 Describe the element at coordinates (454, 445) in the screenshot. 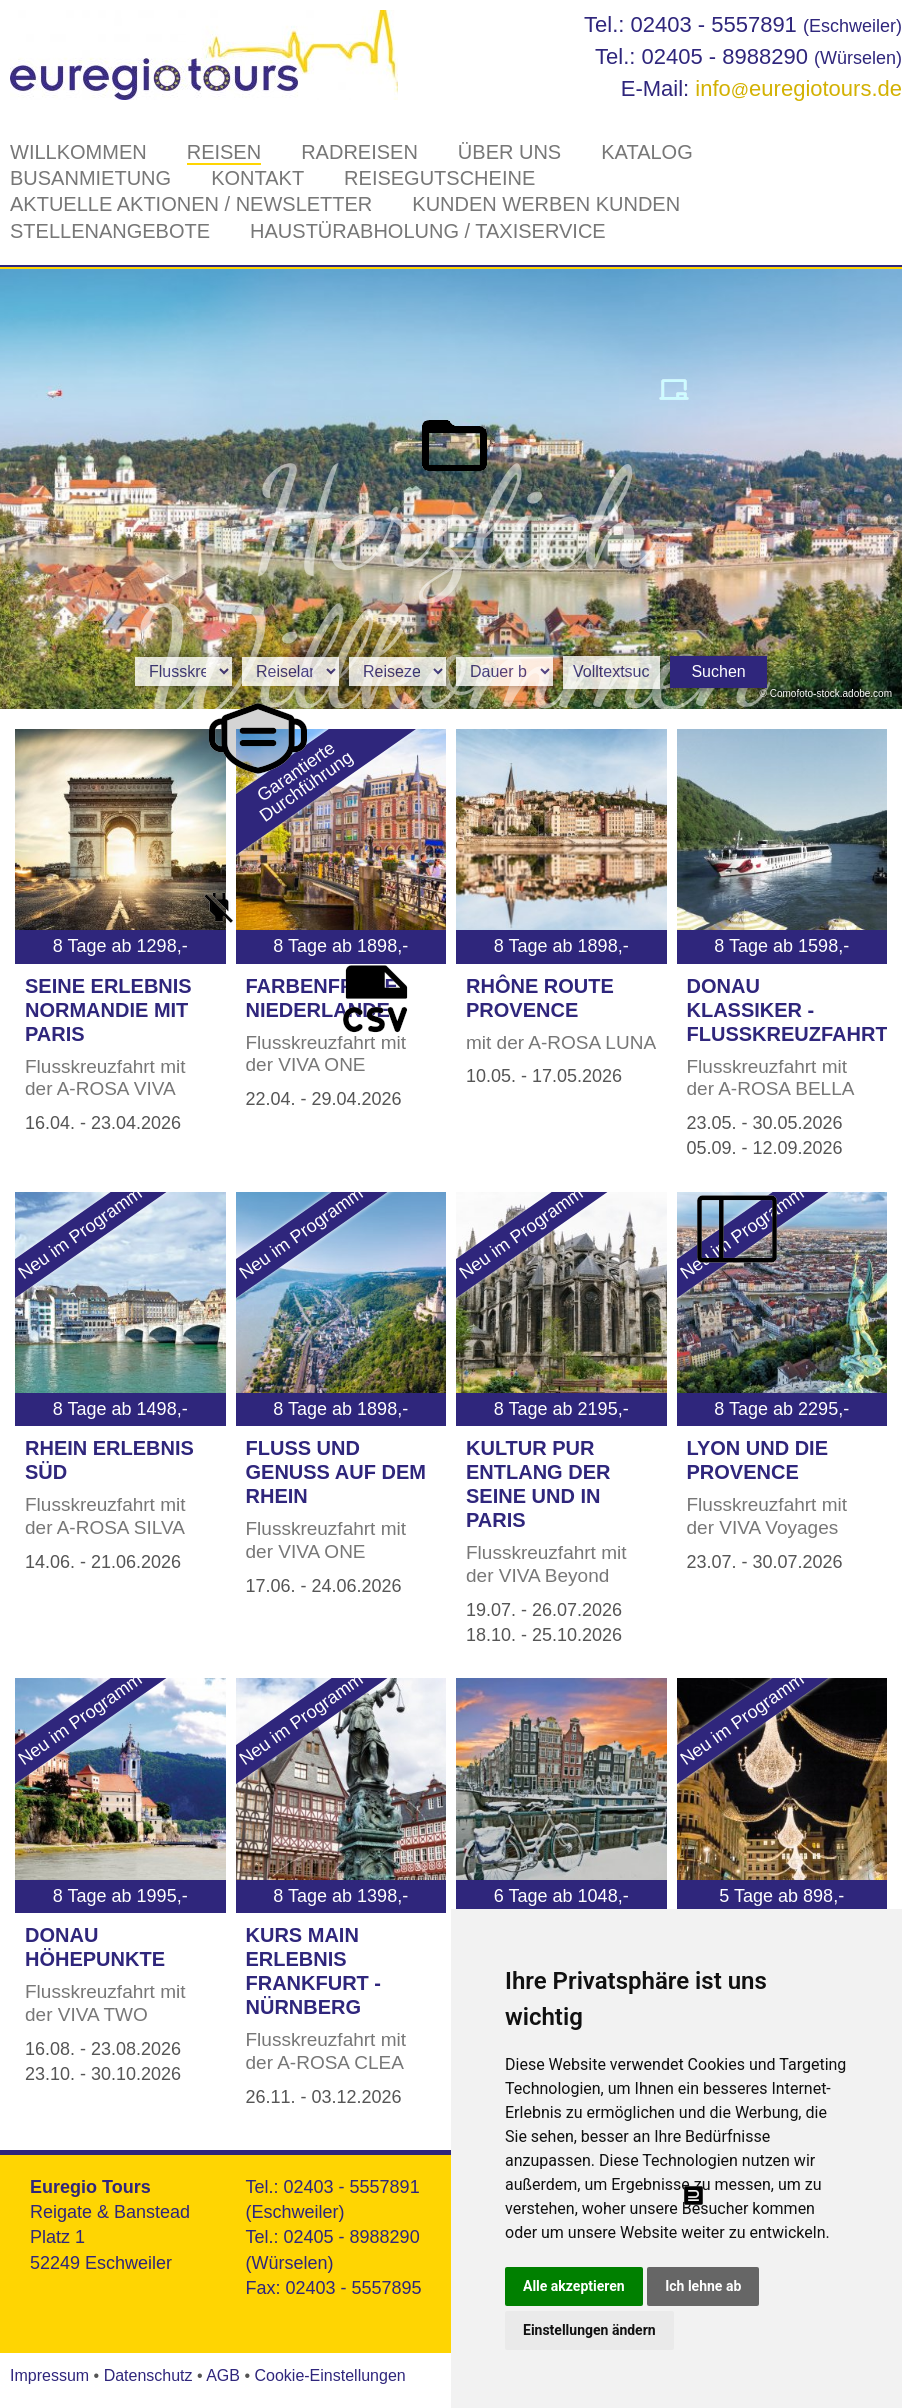

I see `open or access a folder` at that location.